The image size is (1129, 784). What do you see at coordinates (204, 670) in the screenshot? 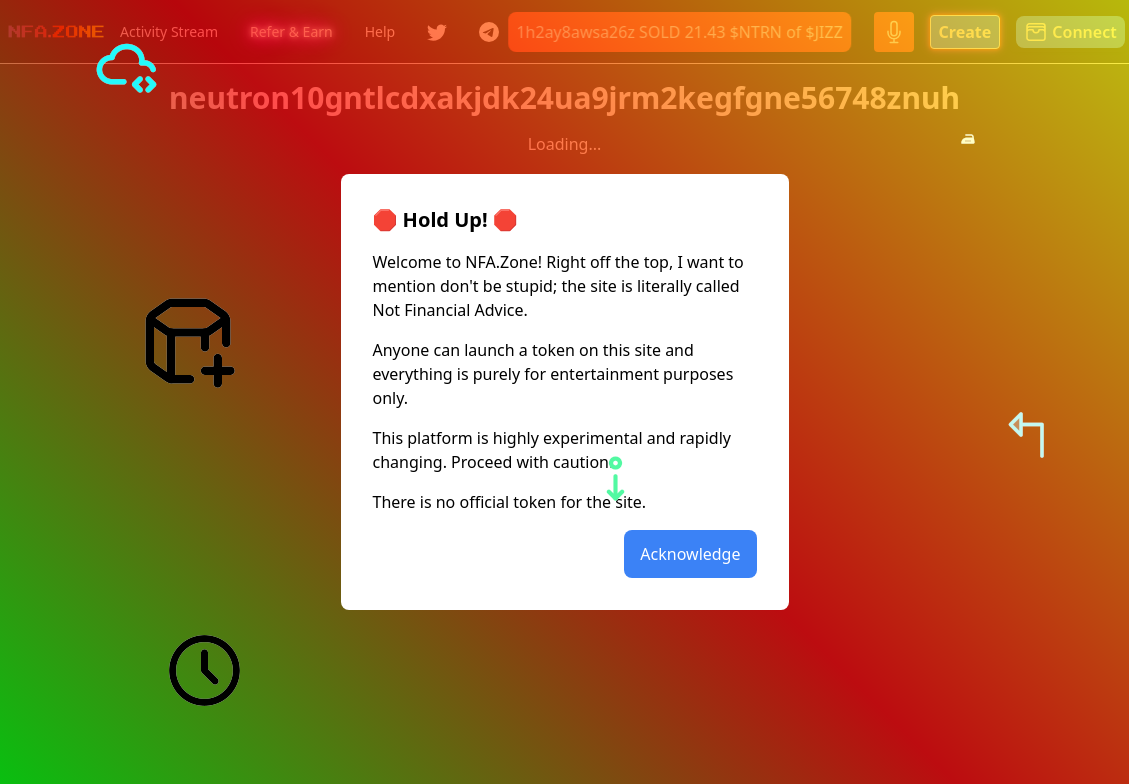
I see `view time or clock settings` at bounding box center [204, 670].